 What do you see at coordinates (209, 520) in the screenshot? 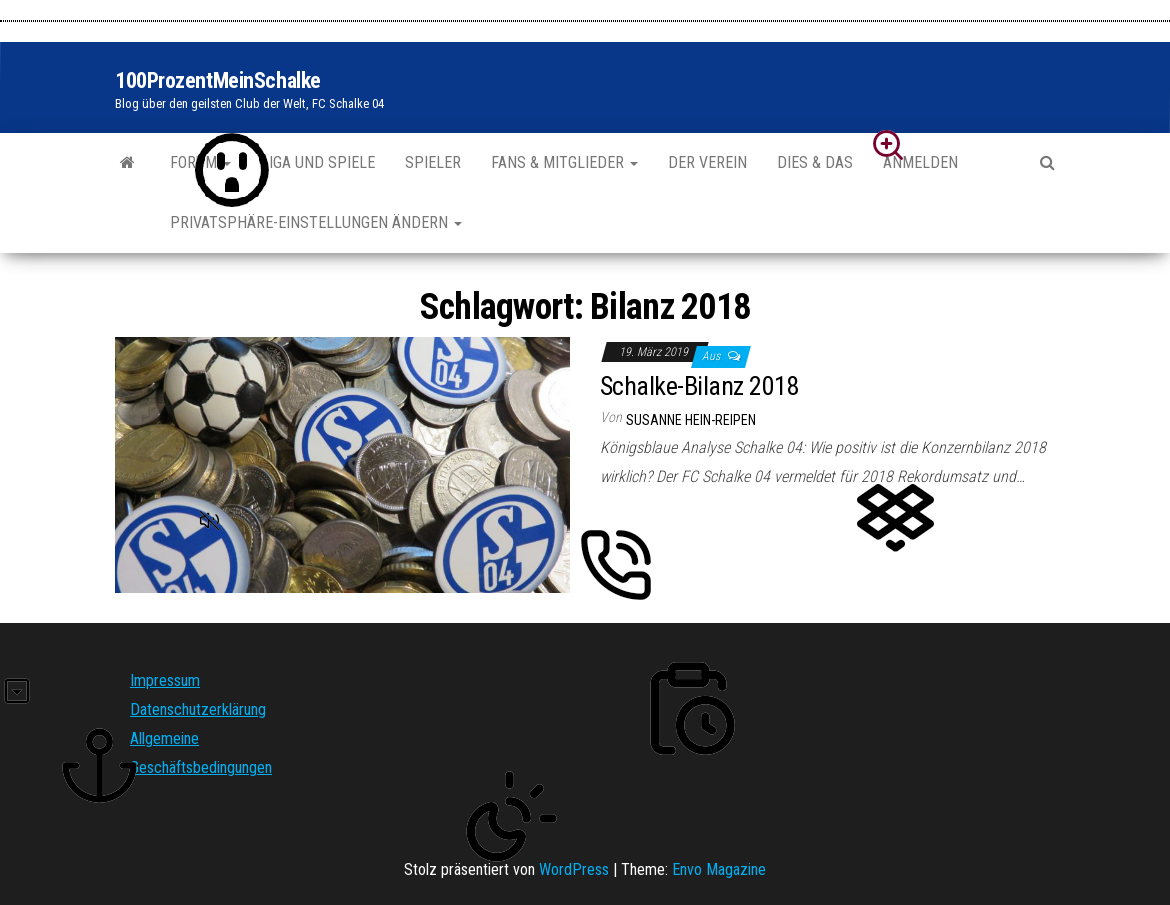
I see `mute audio or sound` at bounding box center [209, 520].